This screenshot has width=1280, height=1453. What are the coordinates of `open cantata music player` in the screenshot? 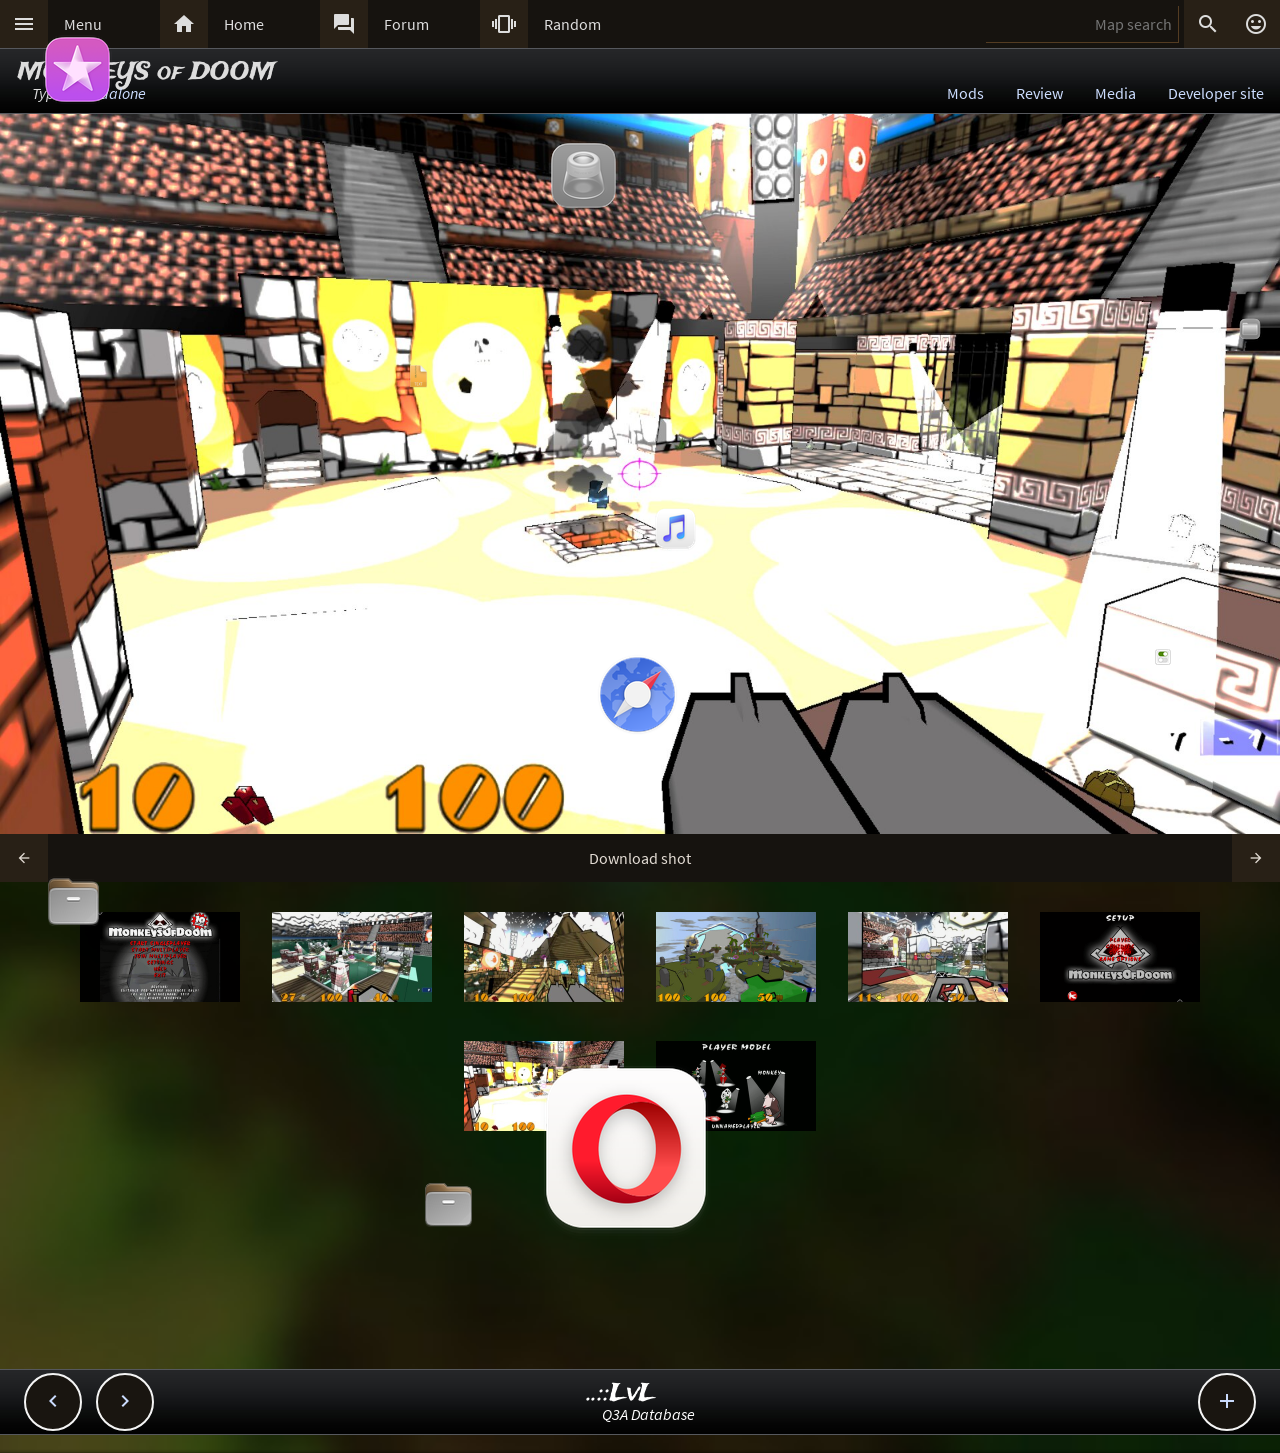 It's located at (675, 528).